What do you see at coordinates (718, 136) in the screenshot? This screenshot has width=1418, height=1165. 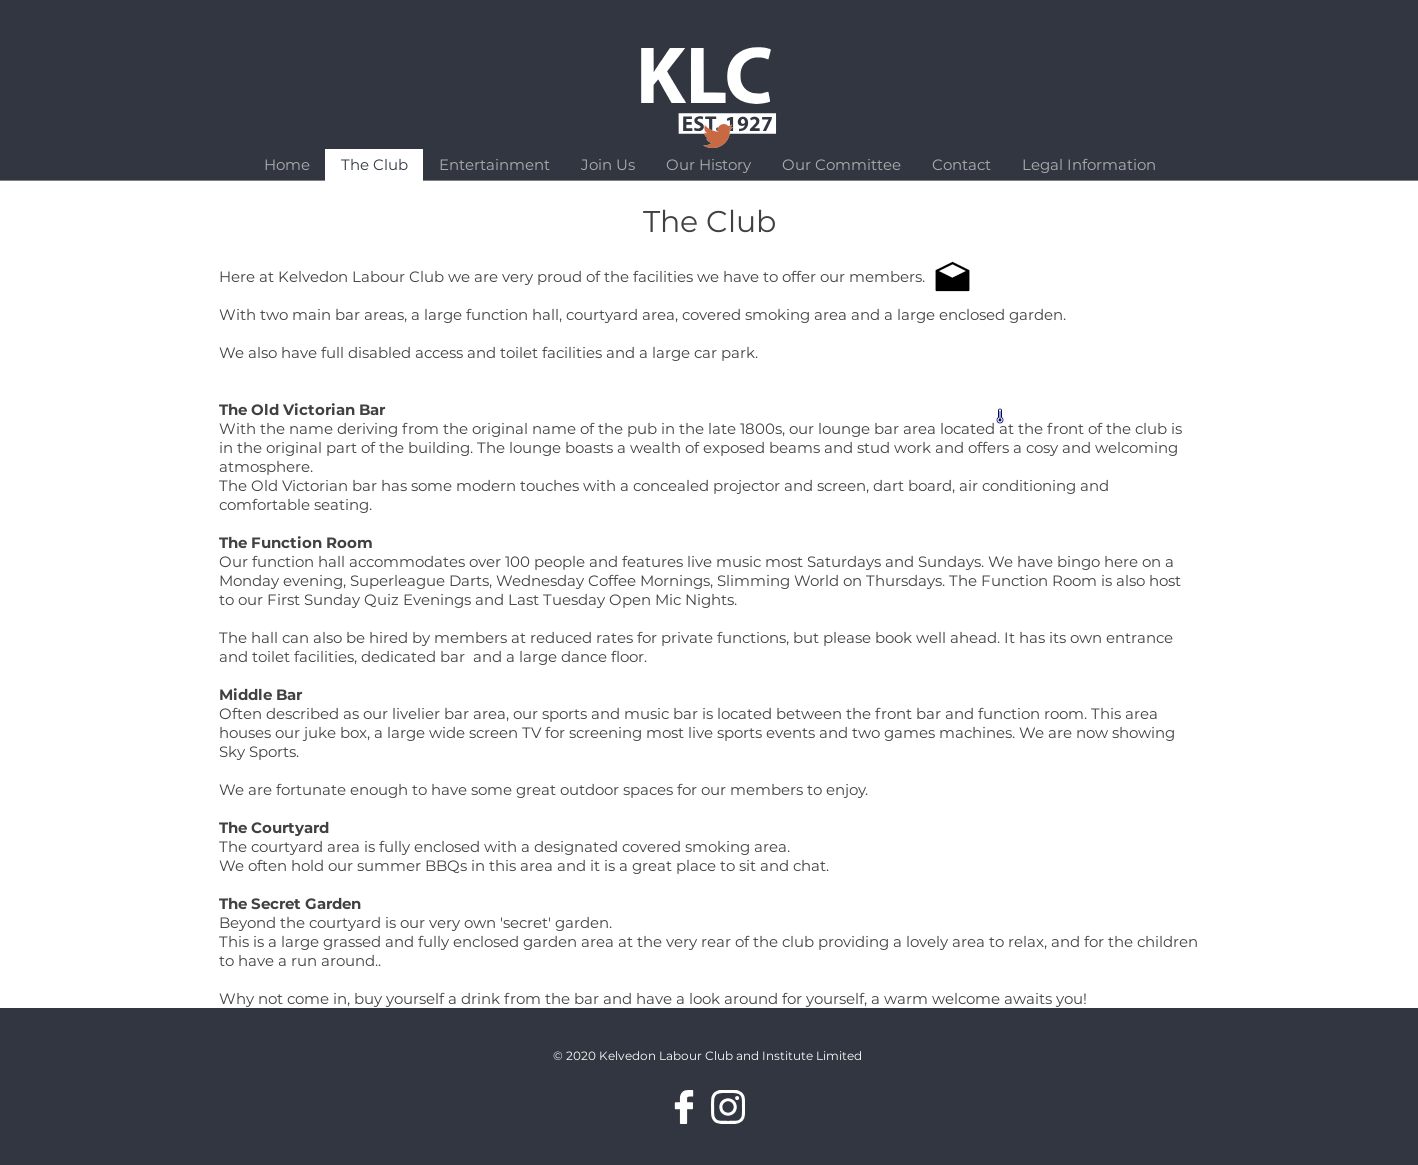 I see `share to twitter` at bounding box center [718, 136].